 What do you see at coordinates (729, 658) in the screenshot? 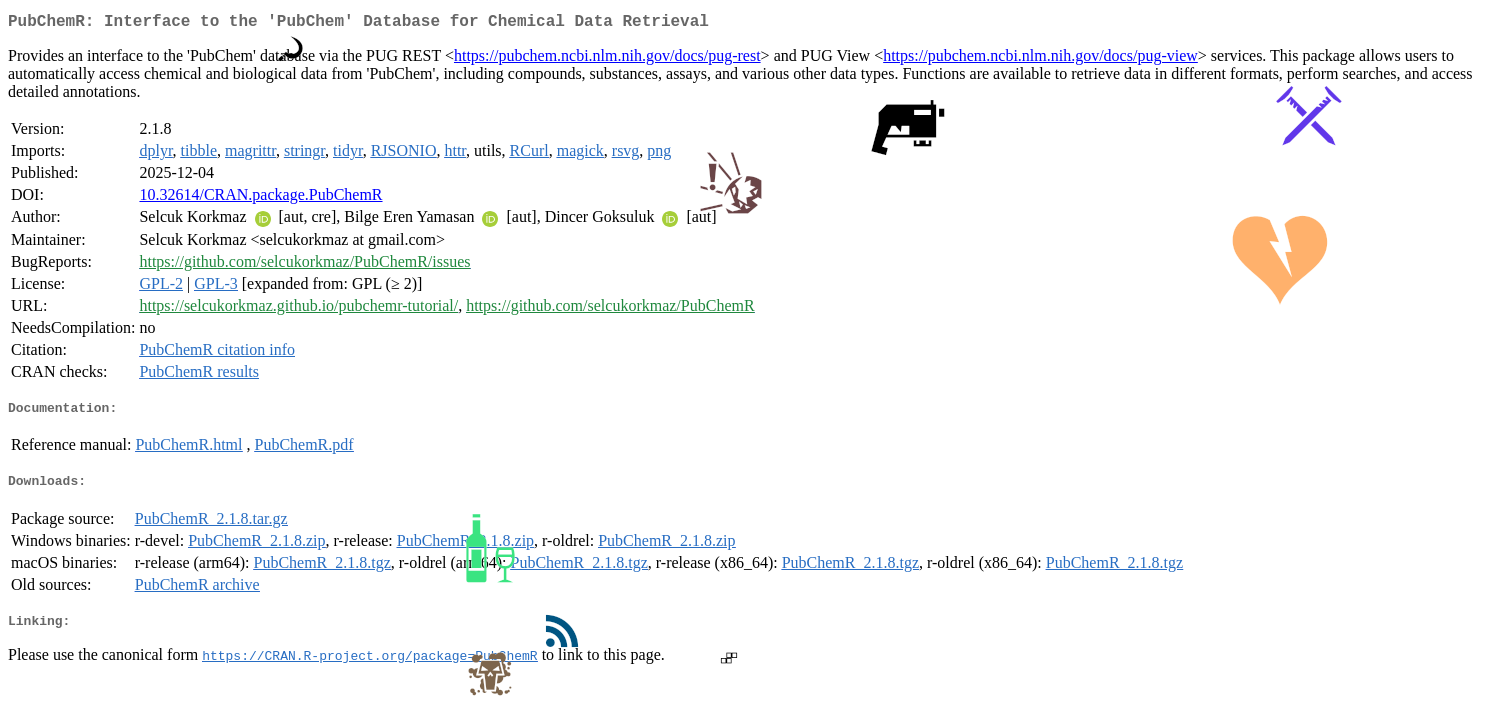
I see `tetris-style block piece in a game interface` at bounding box center [729, 658].